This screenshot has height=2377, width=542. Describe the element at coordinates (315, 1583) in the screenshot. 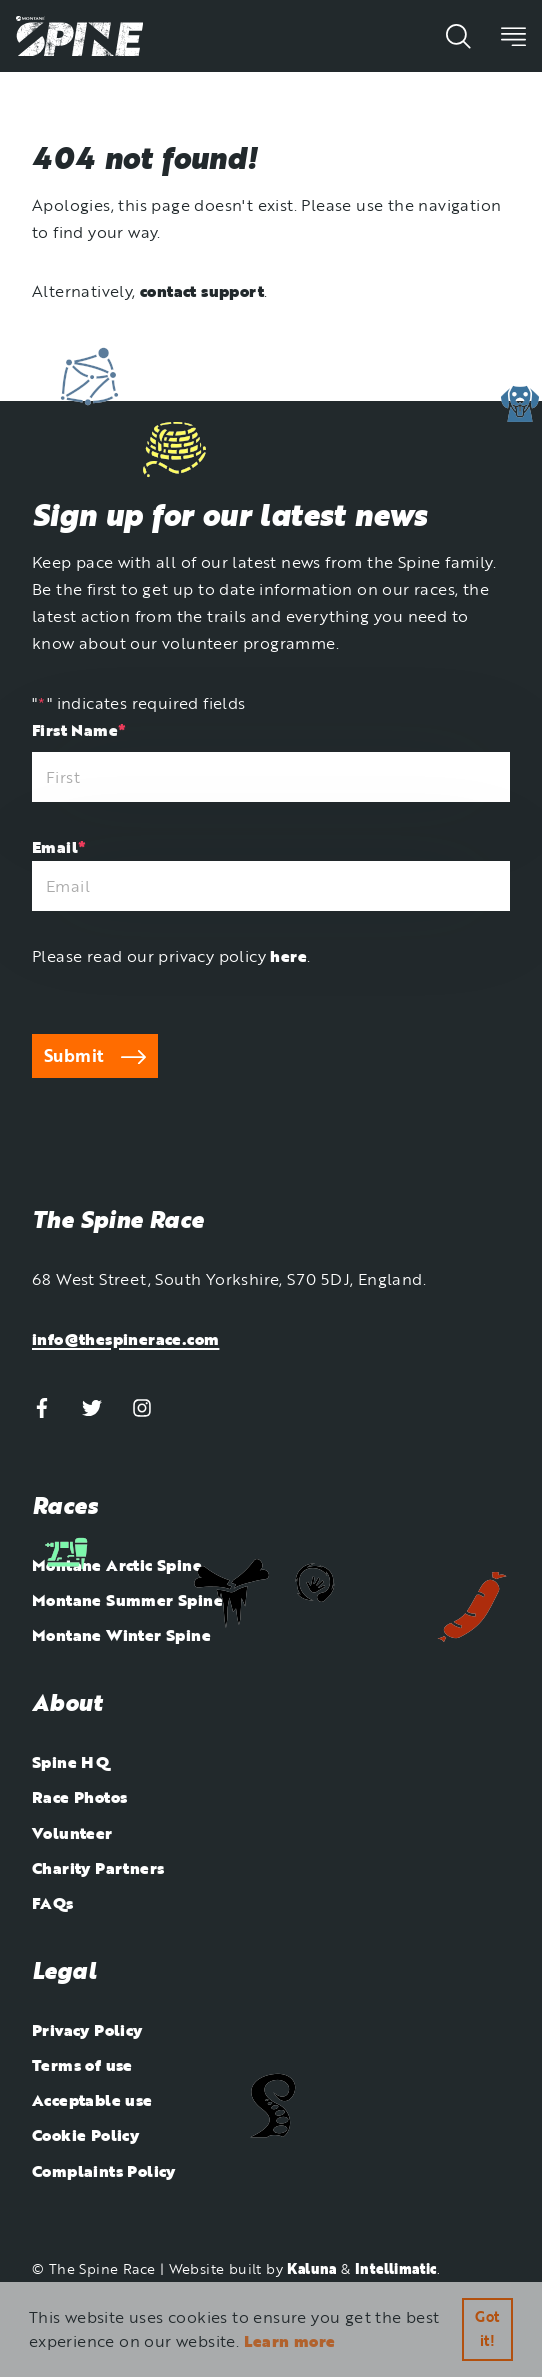

I see `activate a magic ability or spell` at that location.